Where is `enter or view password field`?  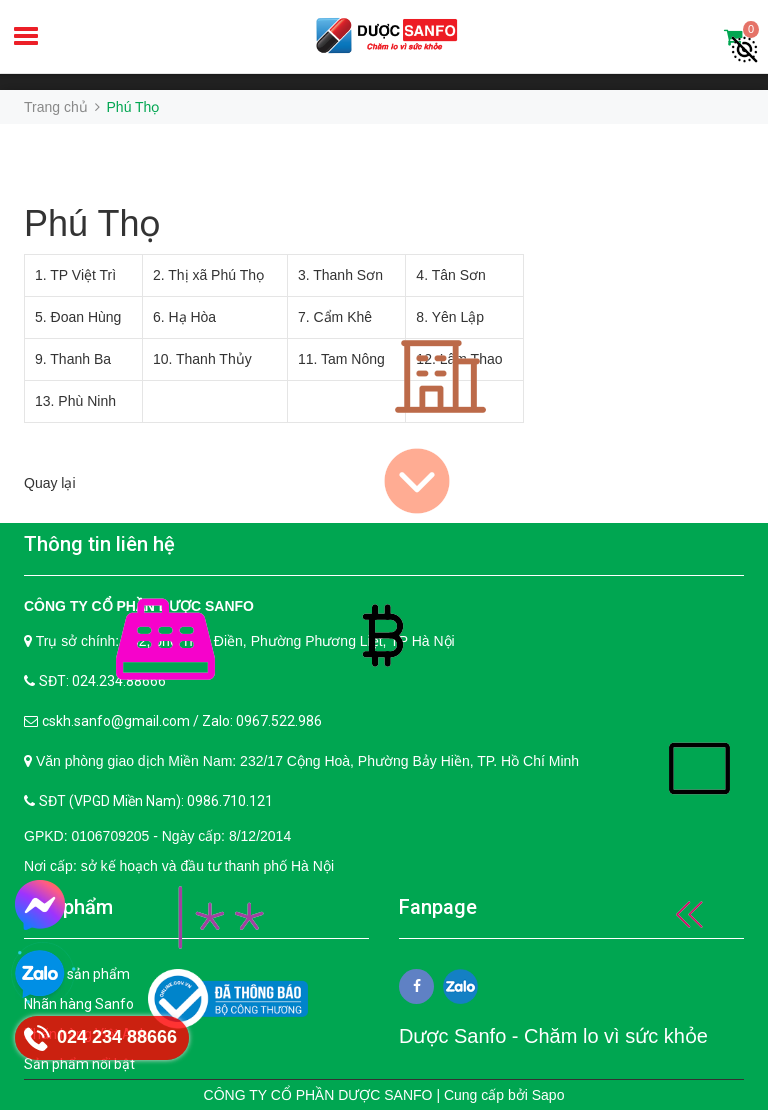 enter or view password field is located at coordinates (216, 917).